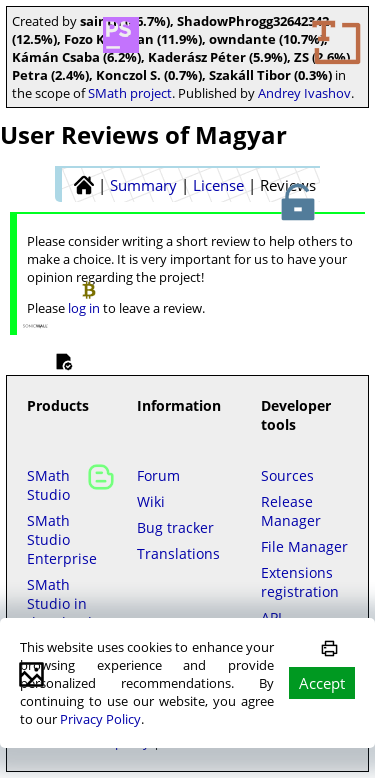 Image resolution: width=375 pixels, height=778 pixels. I want to click on indicates Bitcoin payment option, so click(89, 290).